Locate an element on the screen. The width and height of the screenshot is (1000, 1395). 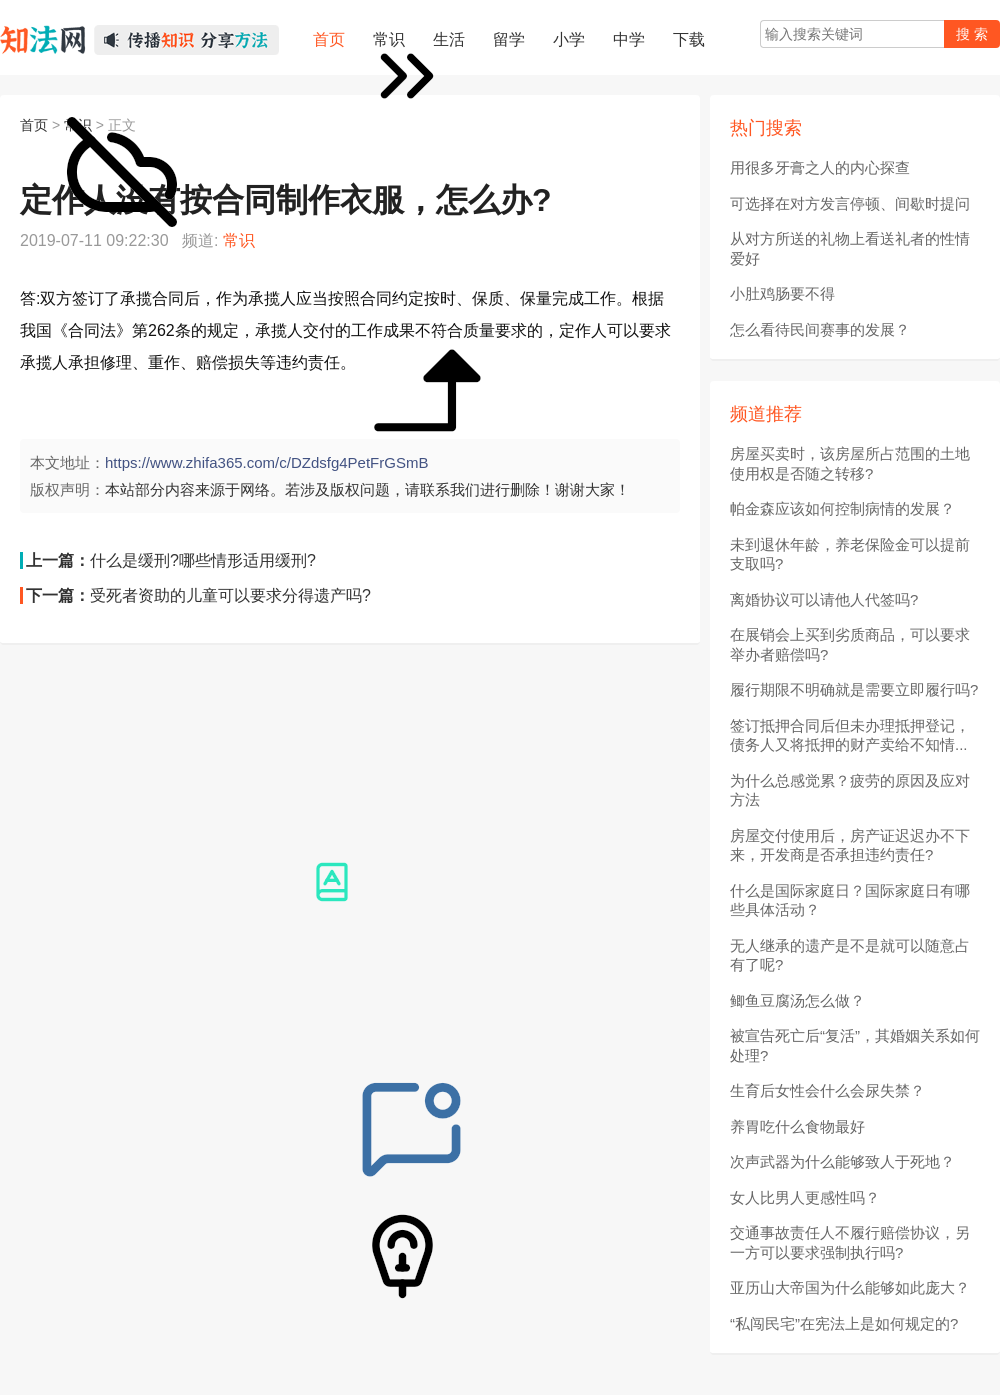
skip forward or advance quickly is located at coordinates (407, 76).